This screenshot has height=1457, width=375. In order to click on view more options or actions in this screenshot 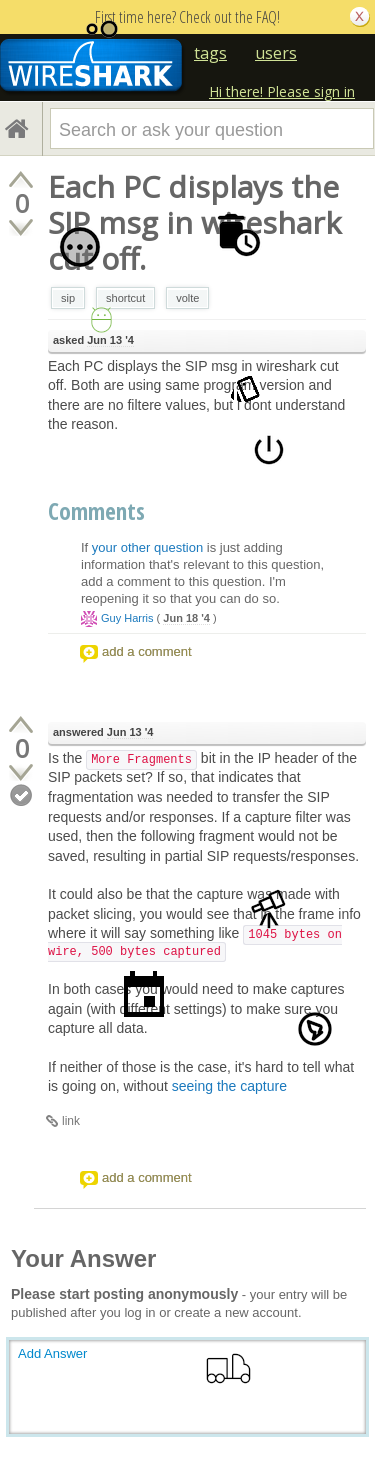, I will do `click(80, 247)`.